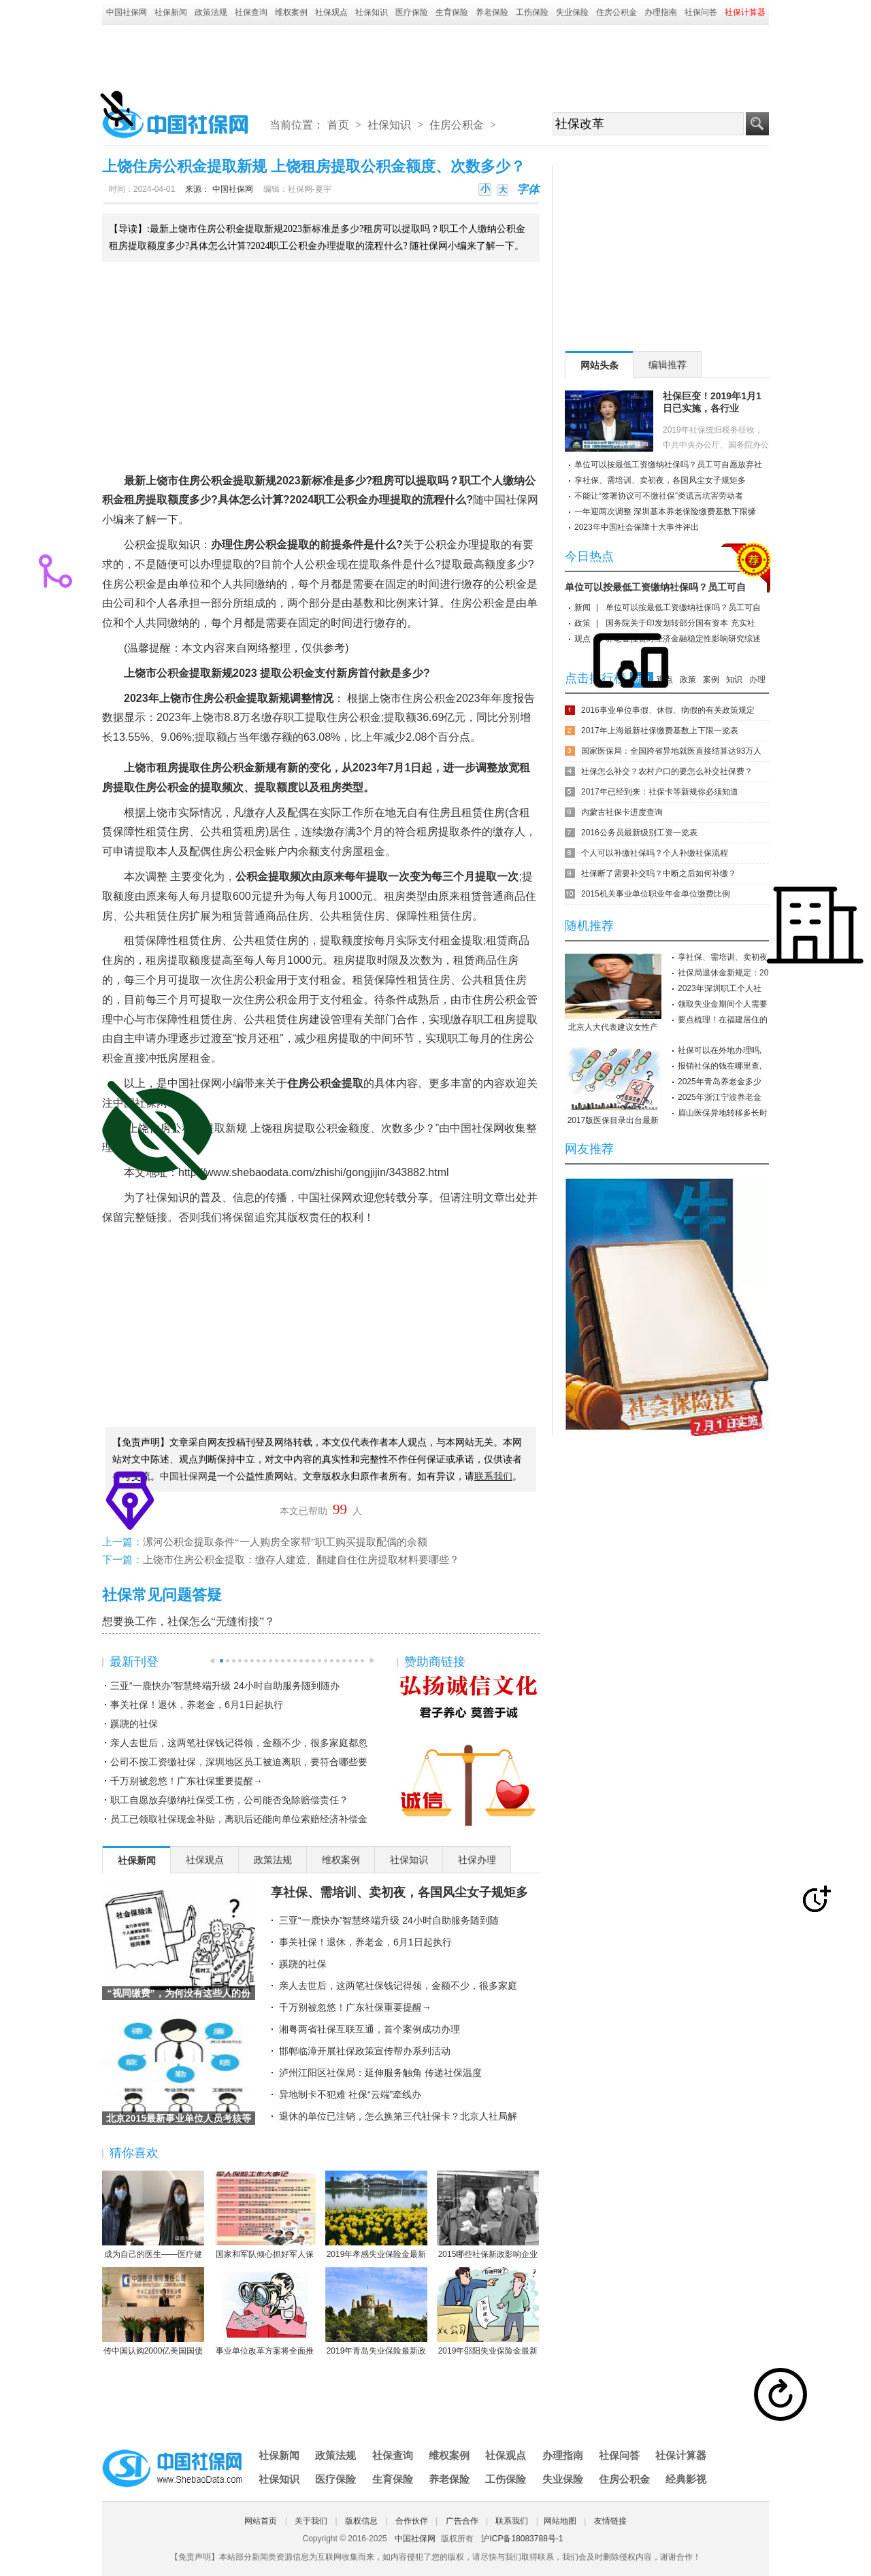  I want to click on add more time to a timer or deadline, so click(816, 1898).